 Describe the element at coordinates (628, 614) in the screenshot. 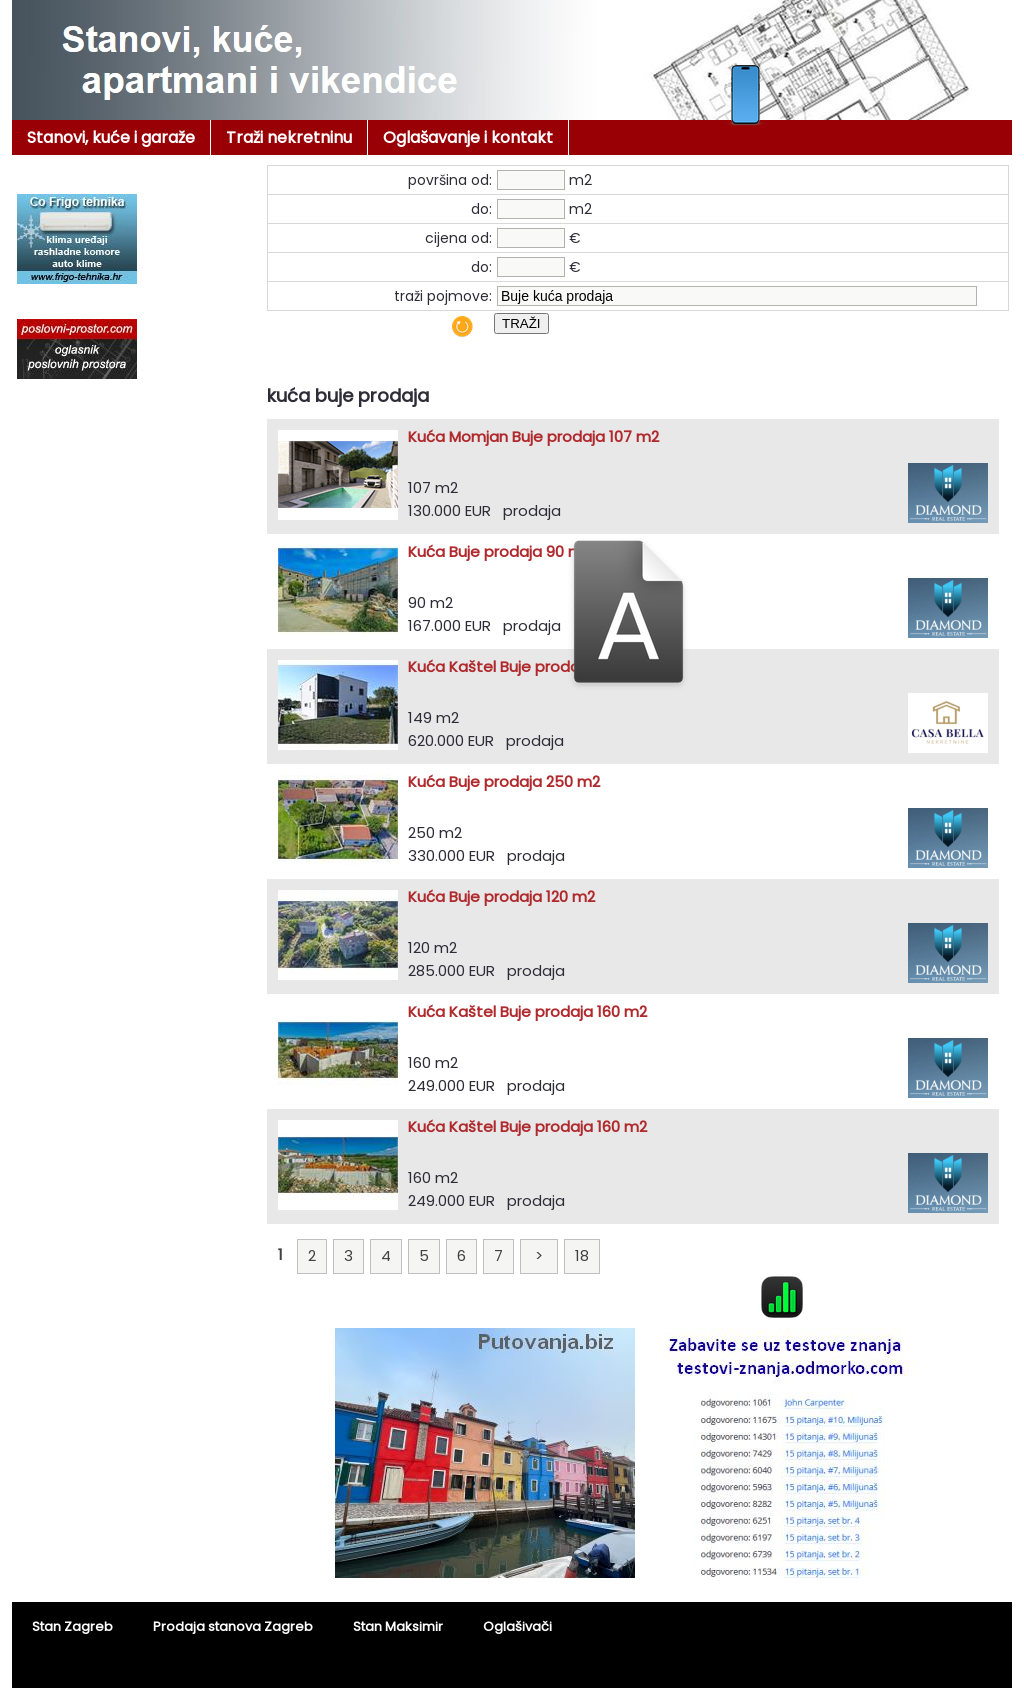

I see `a generic font file` at that location.